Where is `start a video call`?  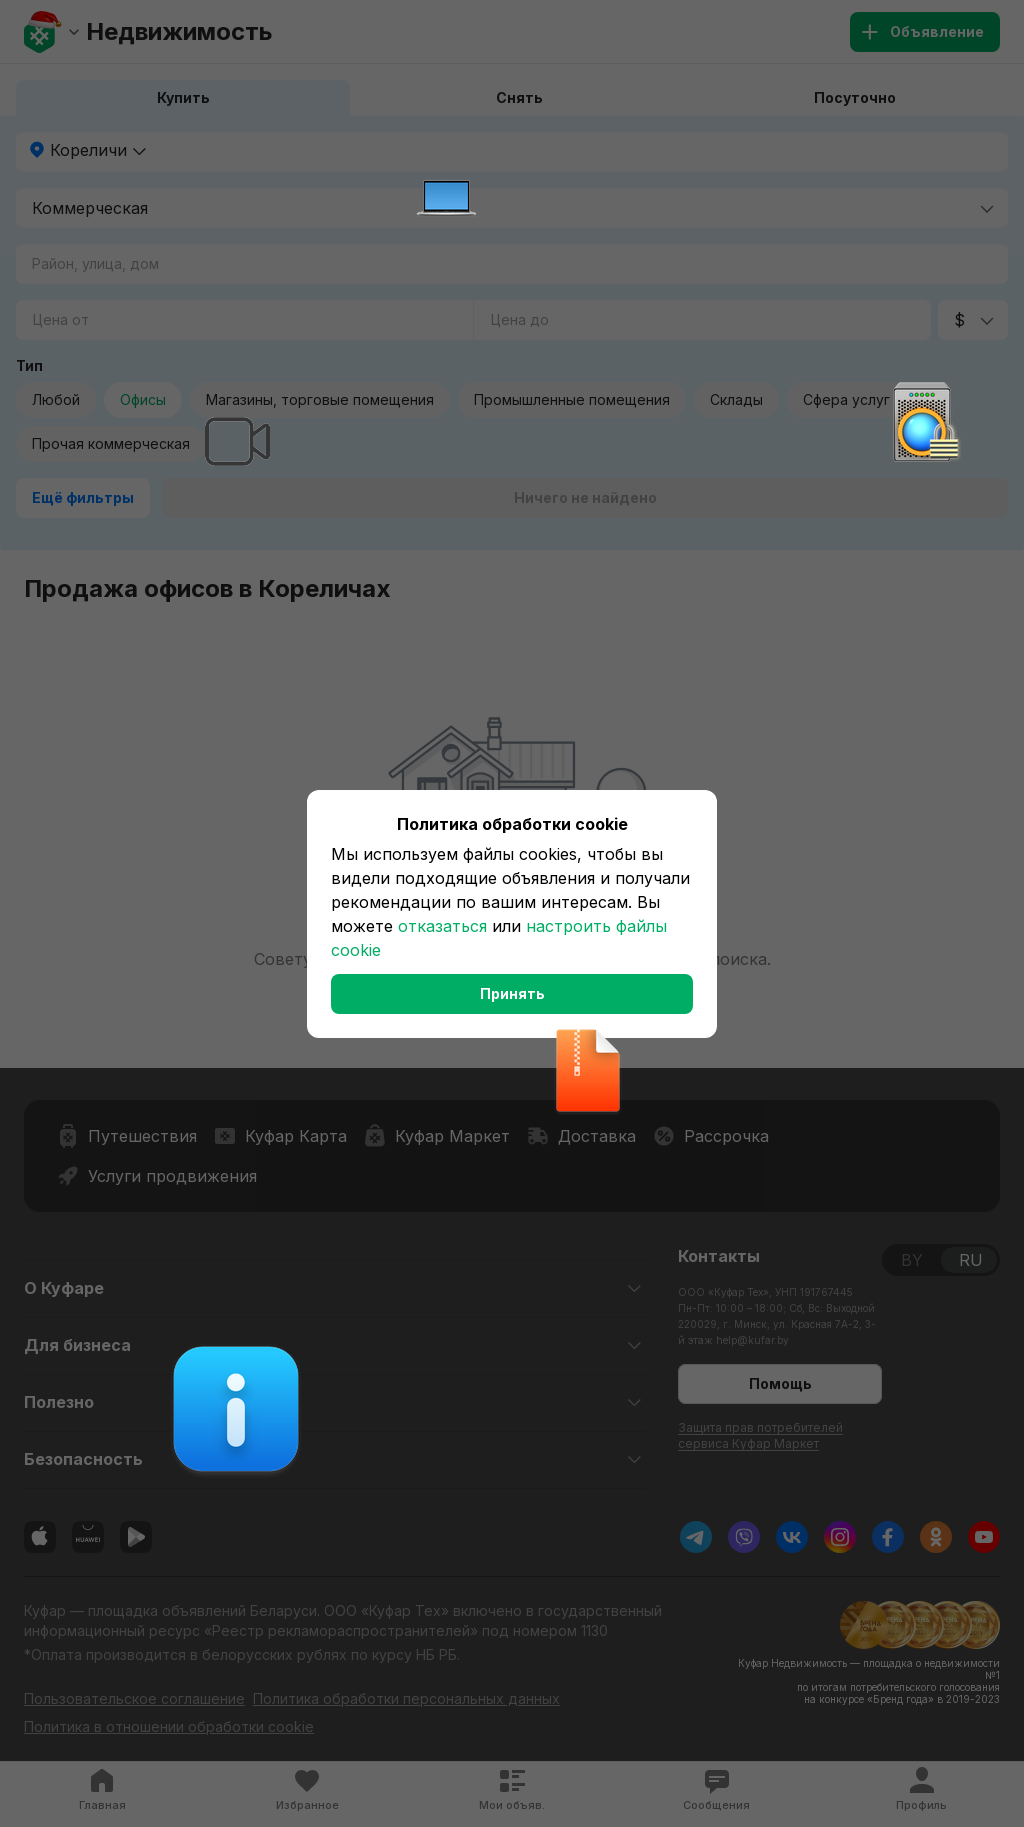
start a video call is located at coordinates (237, 441).